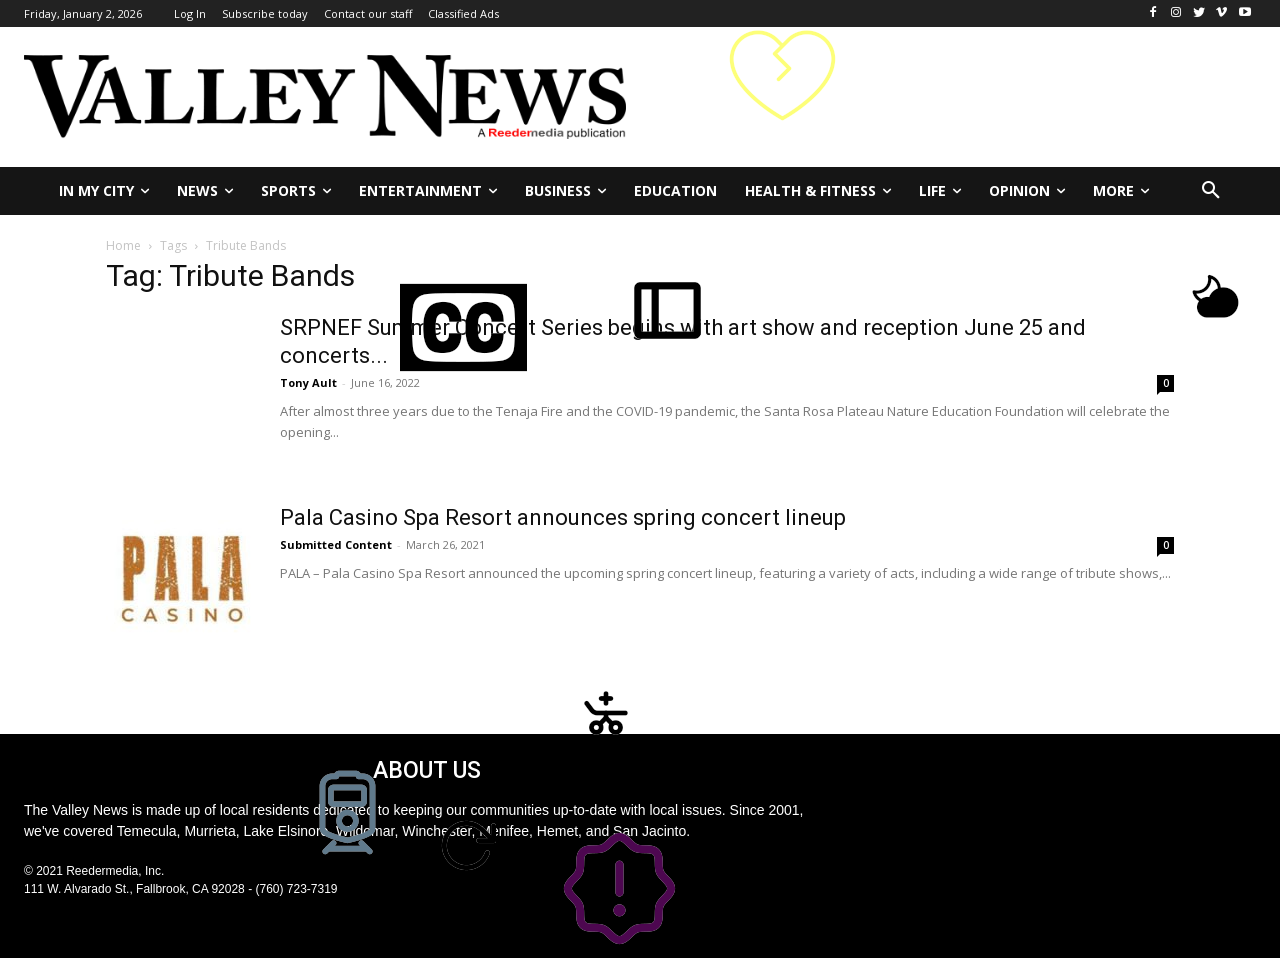 The height and width of the screenshot is (958, 1280). What do you see at coordinates (463, 327) in the screenshot?
I see `enable closed captioning for video content` at bounding box center [463, 327].